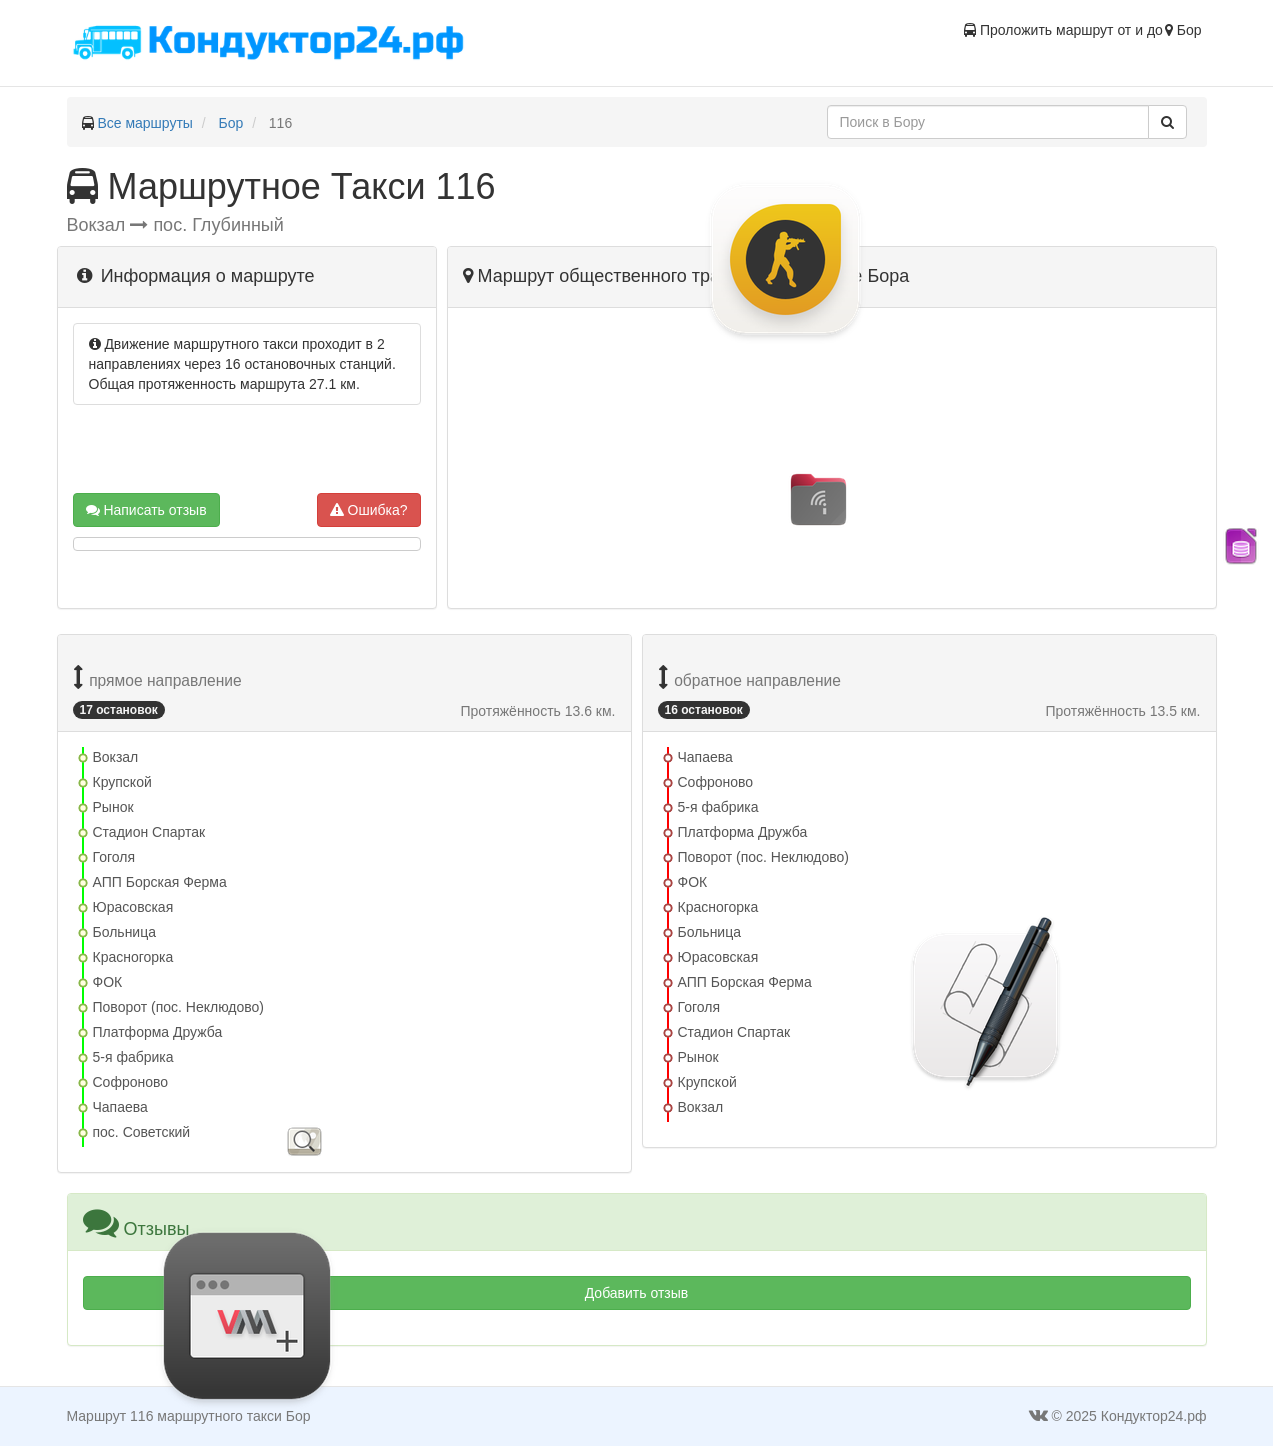  I want to click on open insync cloud sync folder, so click(818, 499).